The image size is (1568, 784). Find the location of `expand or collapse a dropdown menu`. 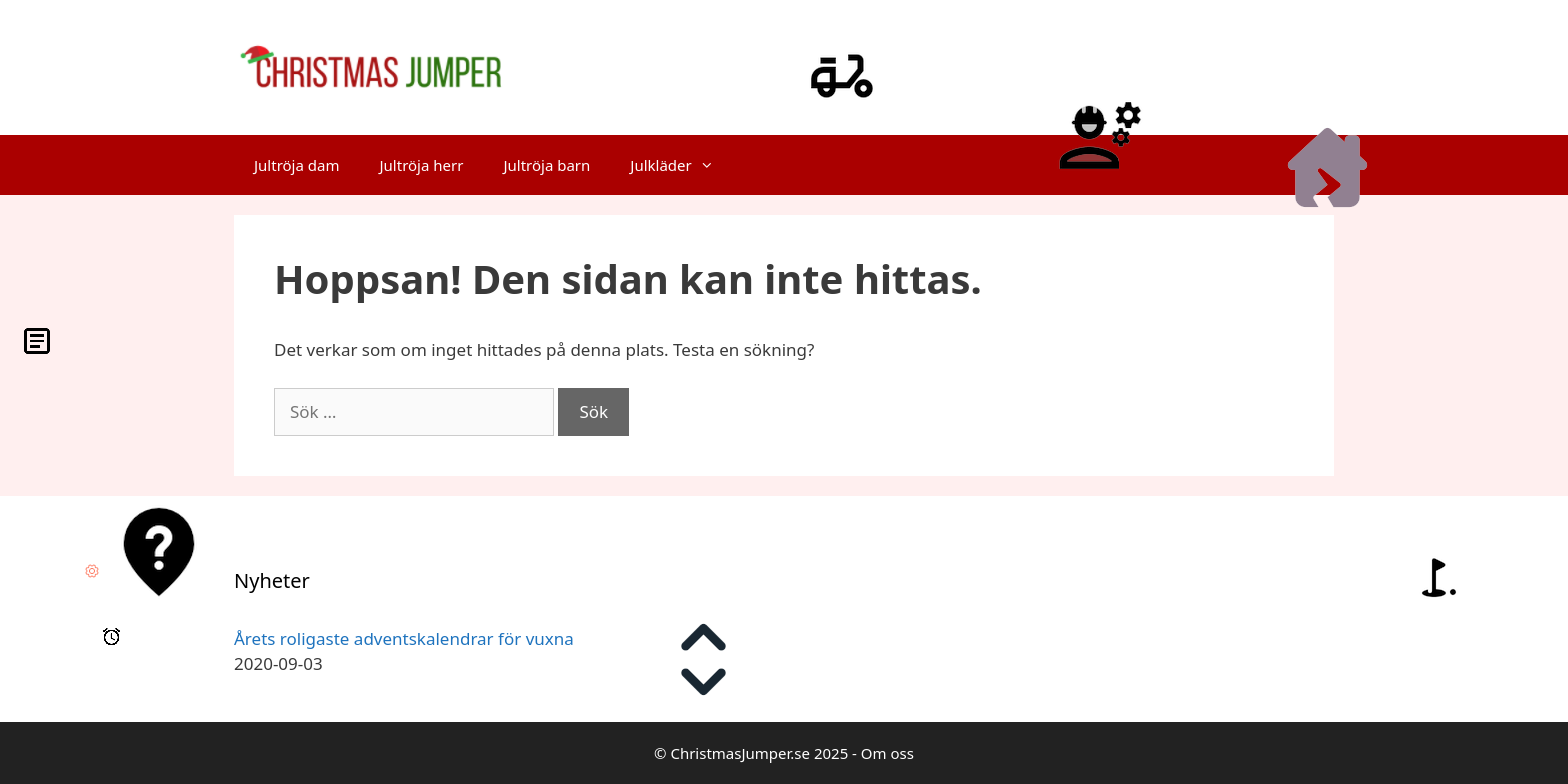

expand or collapse a dropdown menu is located at coordinates (703, 659).